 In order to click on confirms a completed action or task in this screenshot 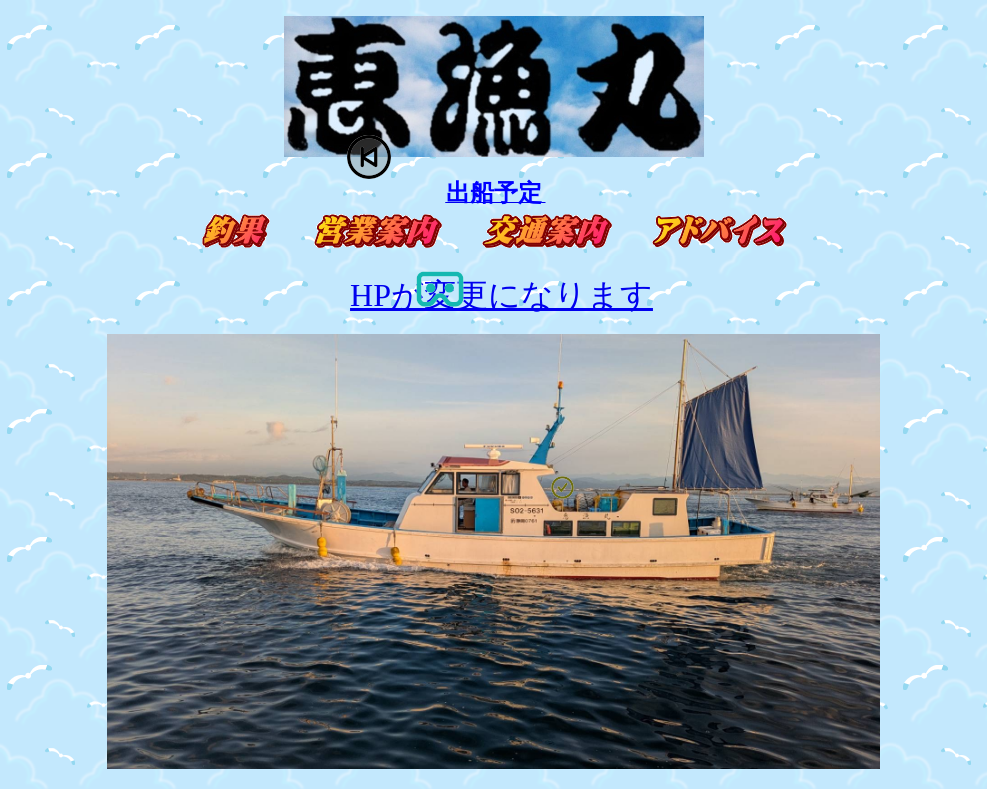, I will do `click(562, 487)`.